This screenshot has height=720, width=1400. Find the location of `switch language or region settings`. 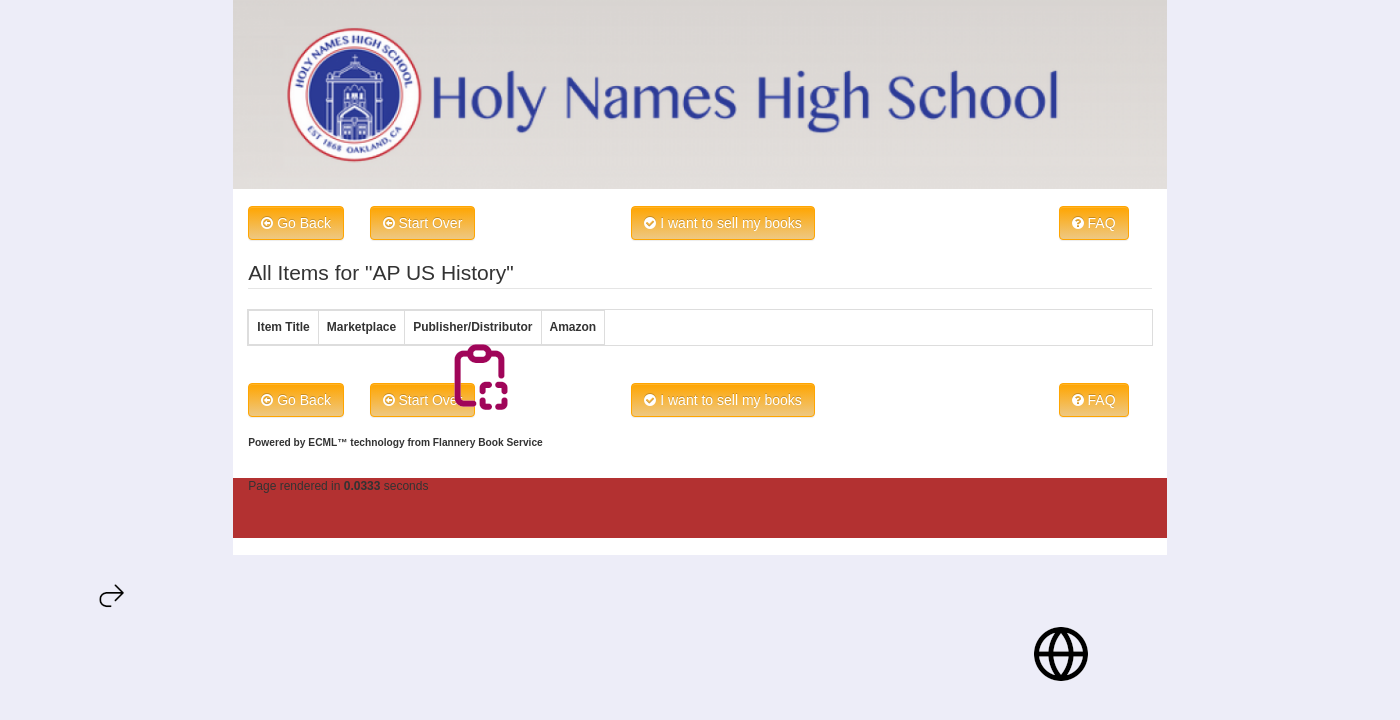

switch language or region settings is located at coordinates (1061, 654).